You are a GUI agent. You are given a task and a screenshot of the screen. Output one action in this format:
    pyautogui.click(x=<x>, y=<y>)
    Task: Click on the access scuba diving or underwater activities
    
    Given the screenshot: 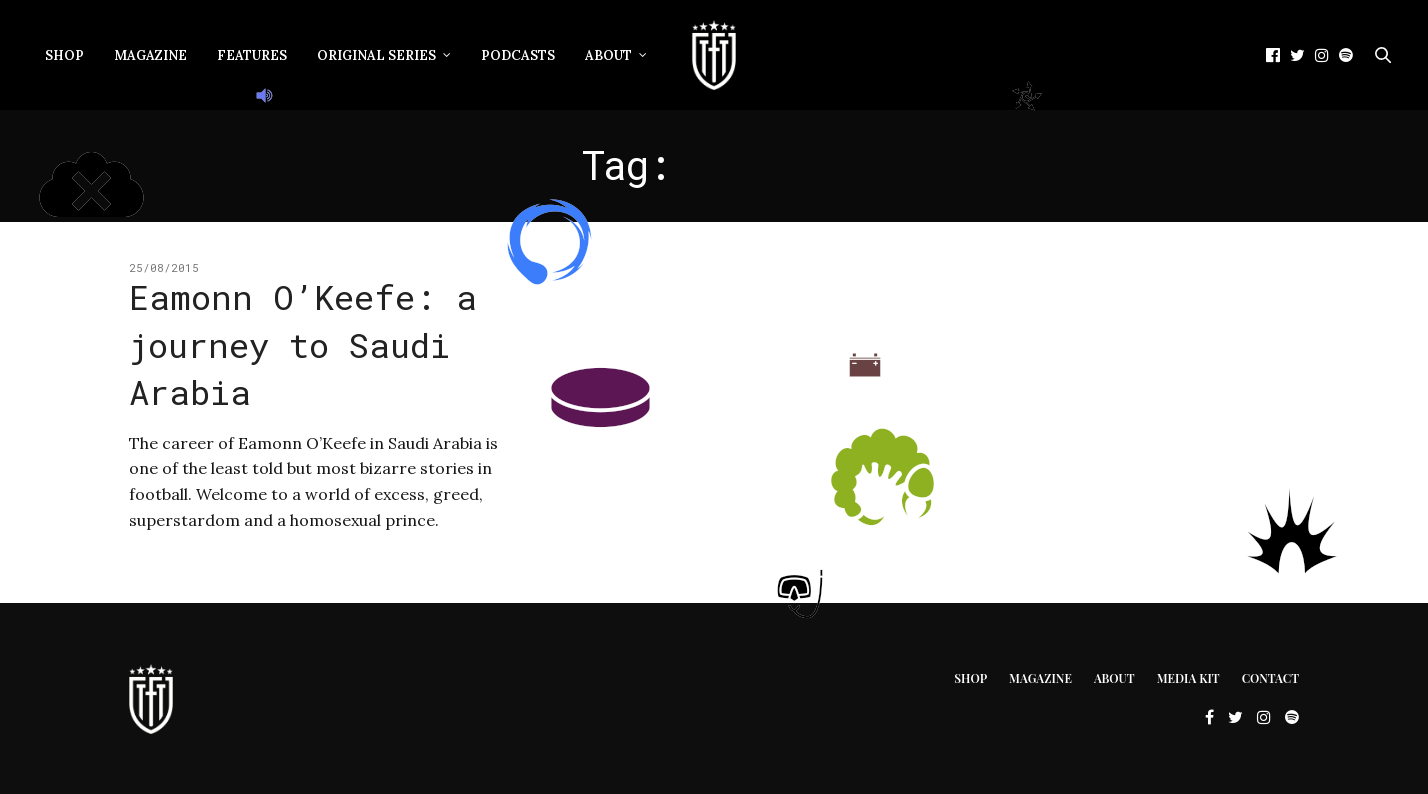 What is the action you would take?
    pyautogui.click(x=800, y=594)
    